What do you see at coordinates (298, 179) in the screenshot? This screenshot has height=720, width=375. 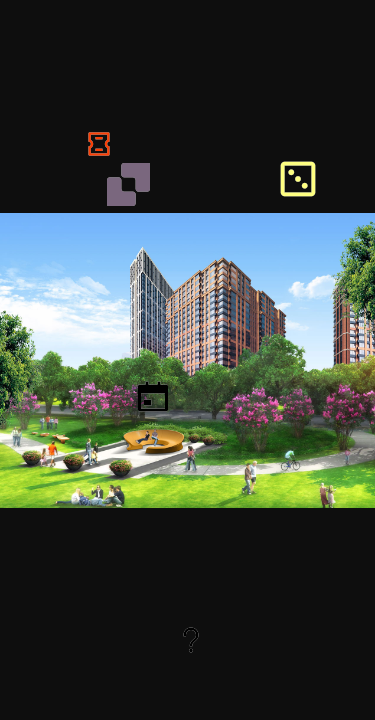 I see `indicates a dice roll result of three` at bounding box center [298, 179].